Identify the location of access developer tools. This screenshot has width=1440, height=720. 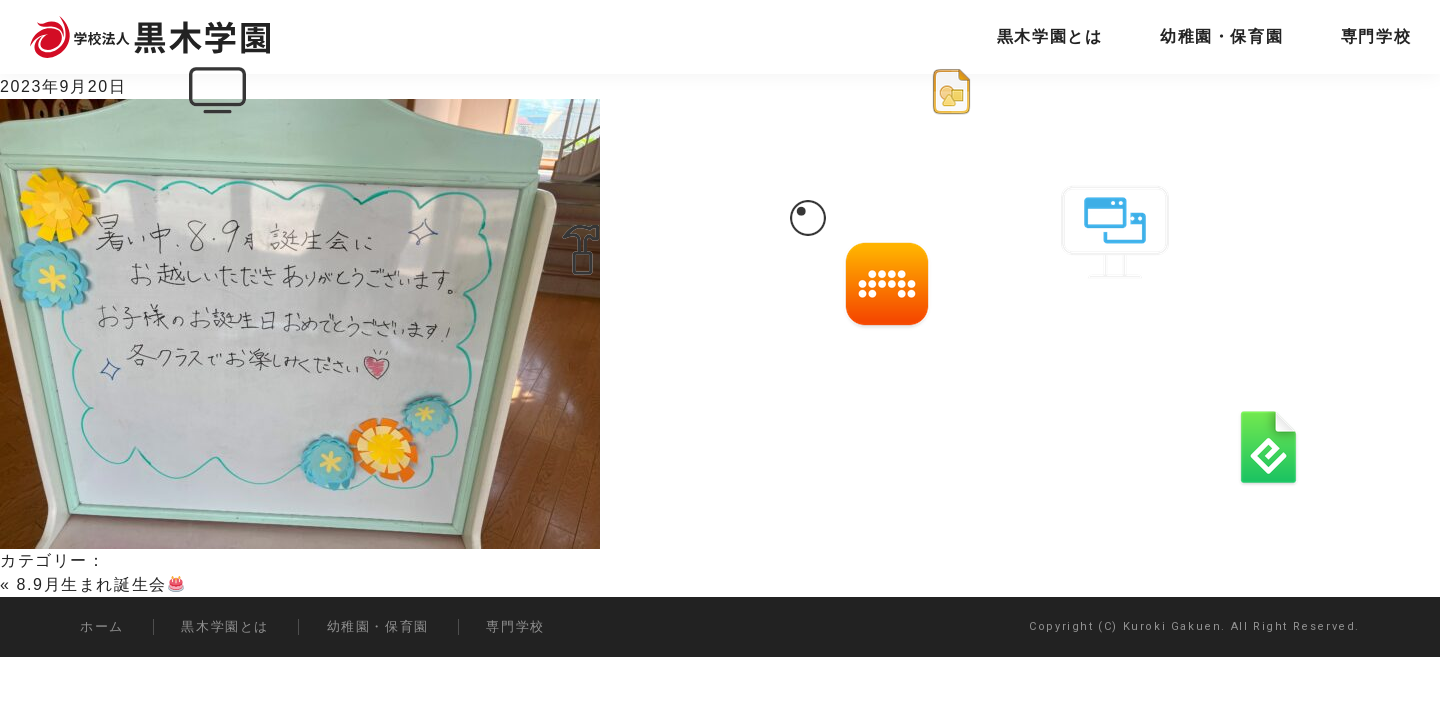
(582, 251).